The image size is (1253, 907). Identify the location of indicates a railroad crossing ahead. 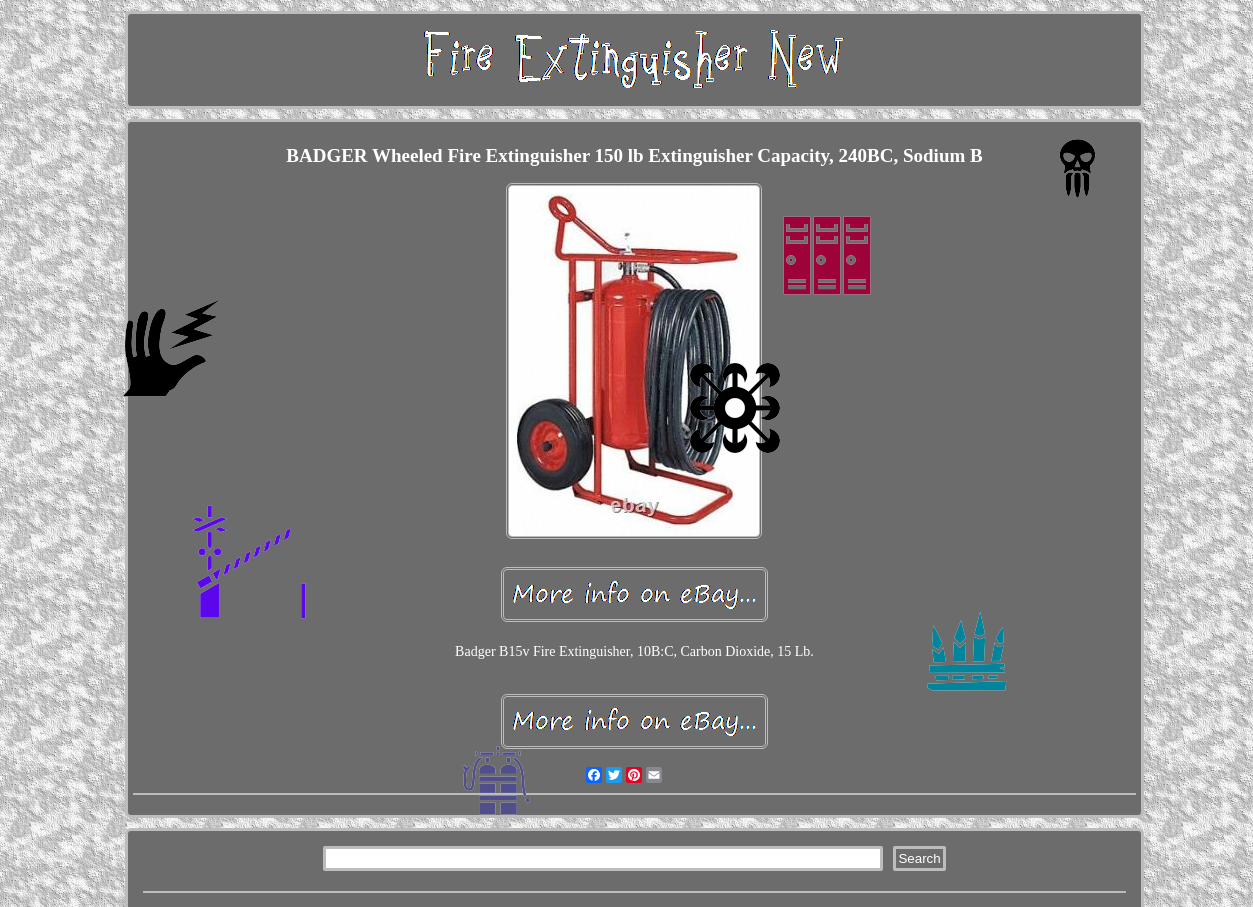
(249, 562).